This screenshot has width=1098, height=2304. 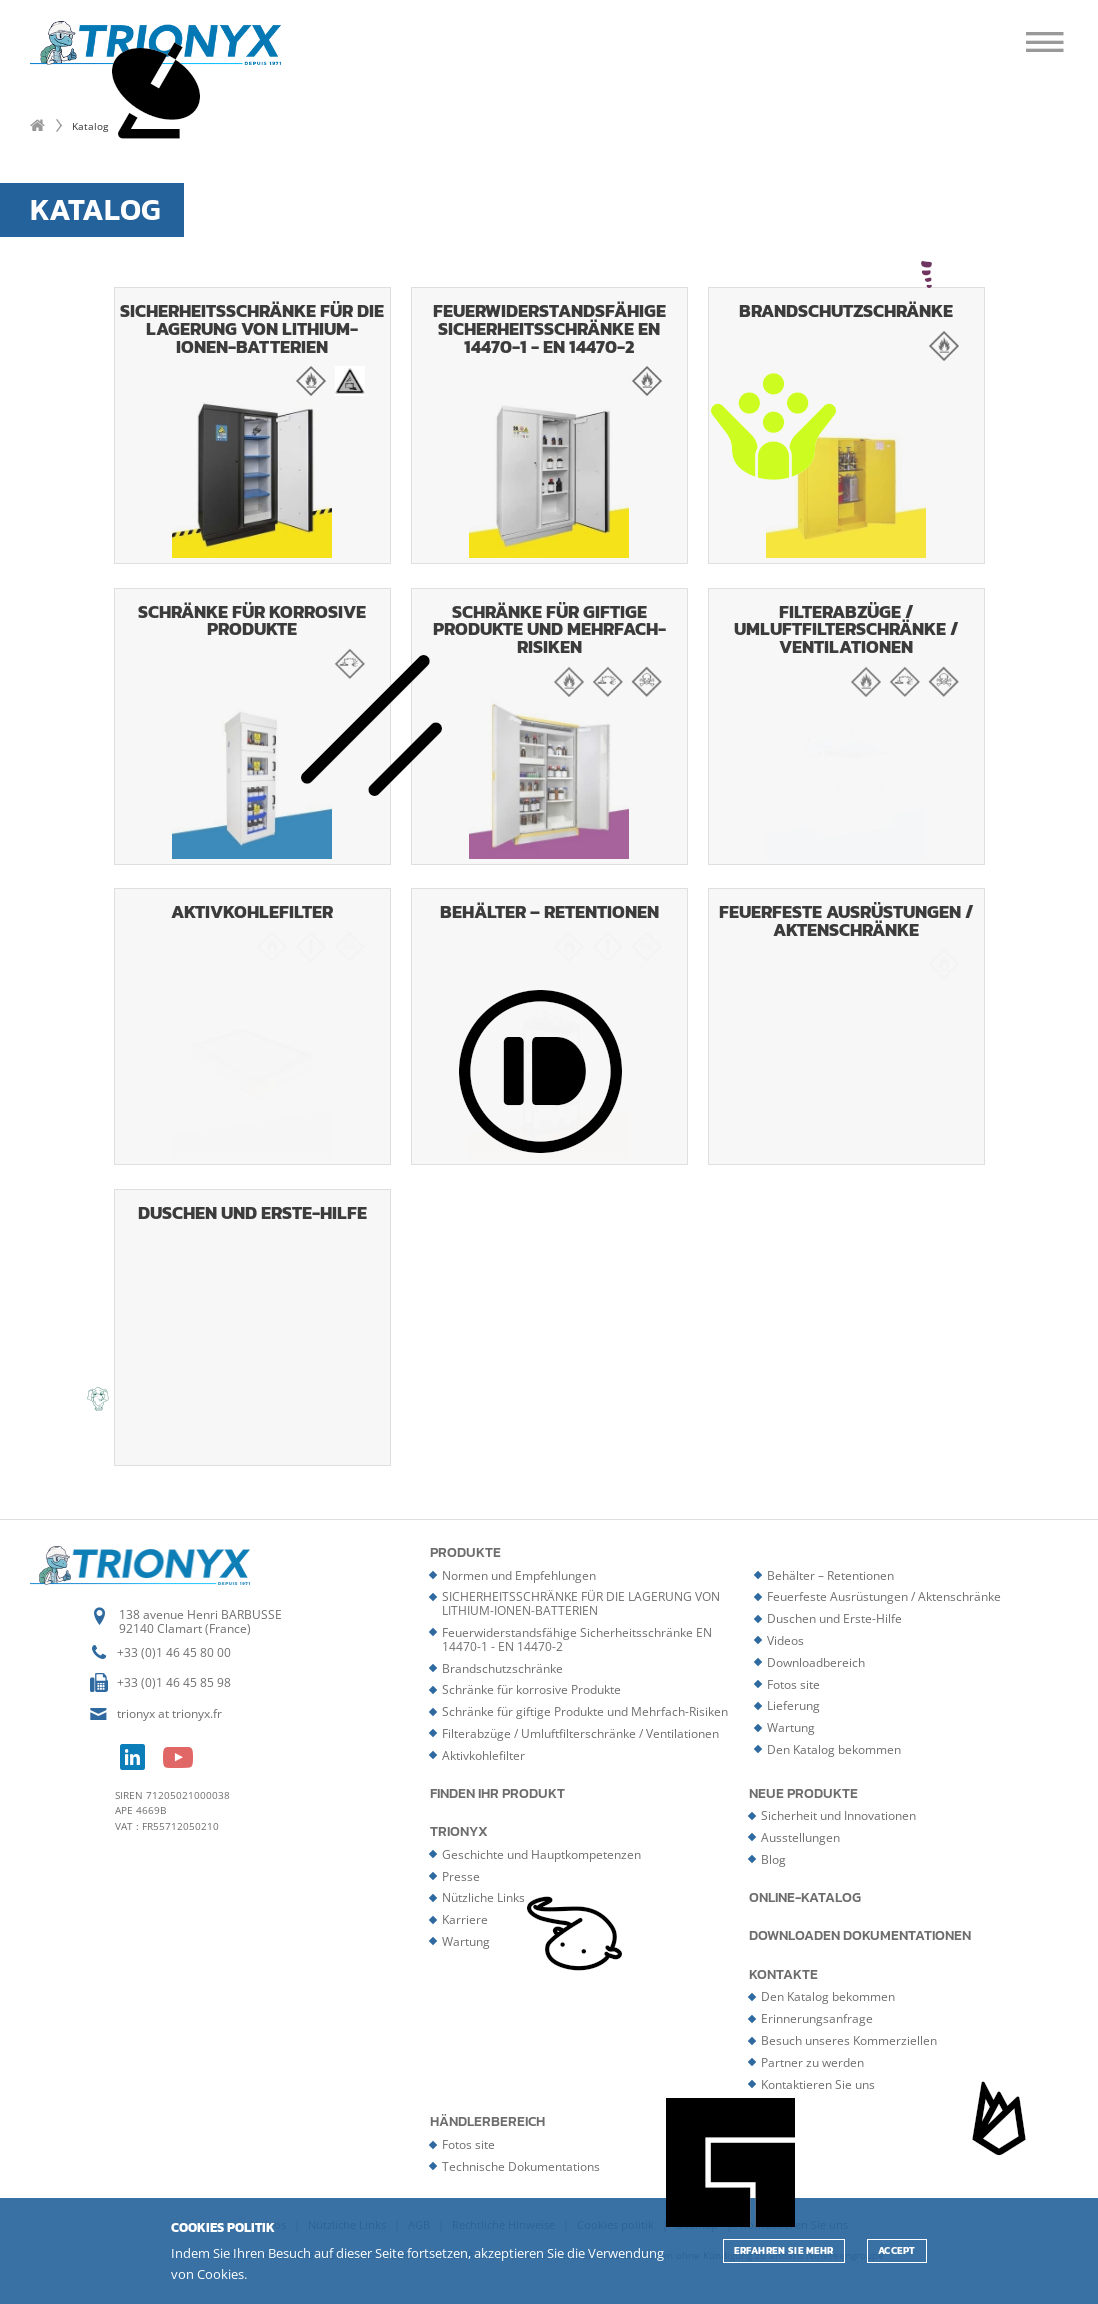 I want to click on spine game engine logo, so click(x=926, y=274).